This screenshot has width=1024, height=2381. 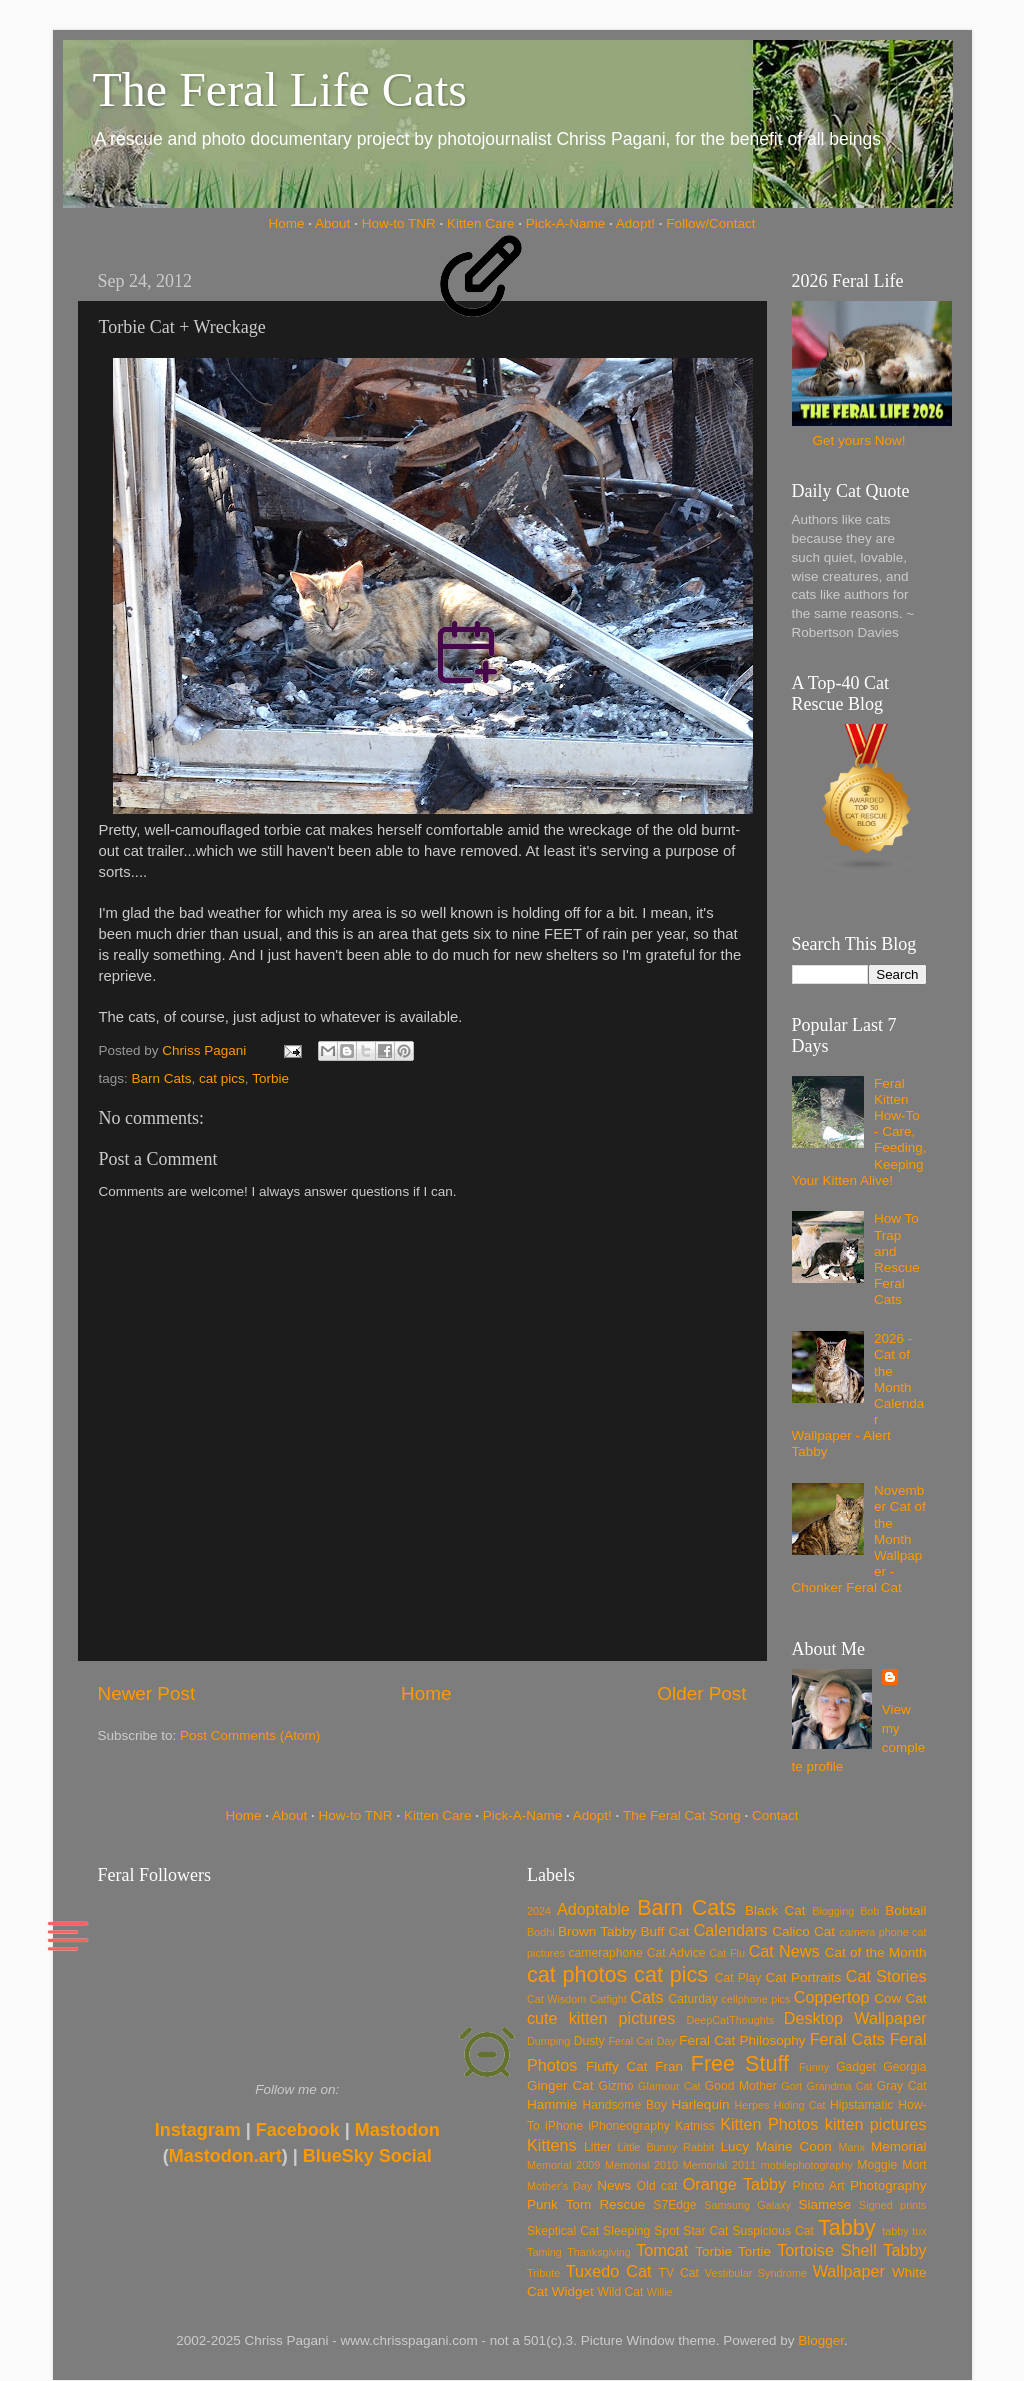 I want to click on remove or delete an alarm, so click(x=487, y=2052).